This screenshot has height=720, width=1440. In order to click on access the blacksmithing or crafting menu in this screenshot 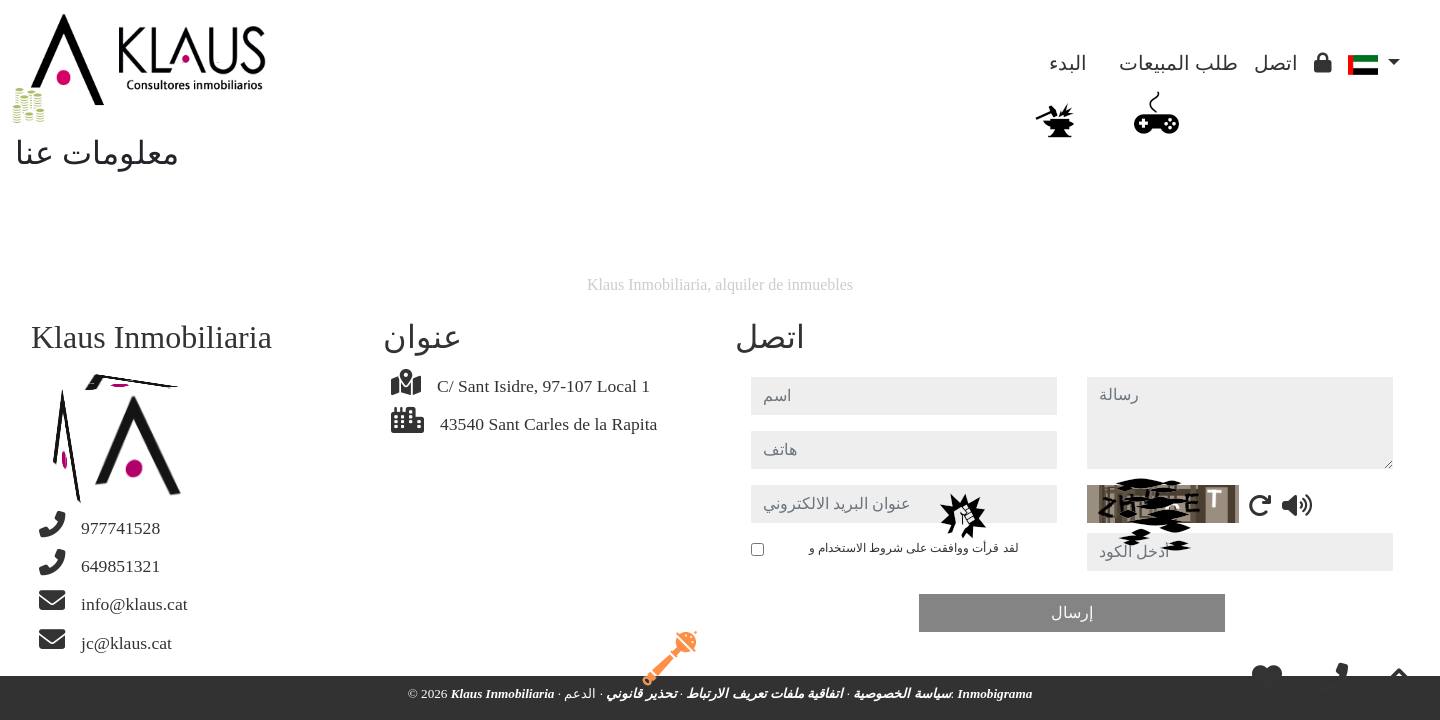, I will do `click(1055, 118)`.